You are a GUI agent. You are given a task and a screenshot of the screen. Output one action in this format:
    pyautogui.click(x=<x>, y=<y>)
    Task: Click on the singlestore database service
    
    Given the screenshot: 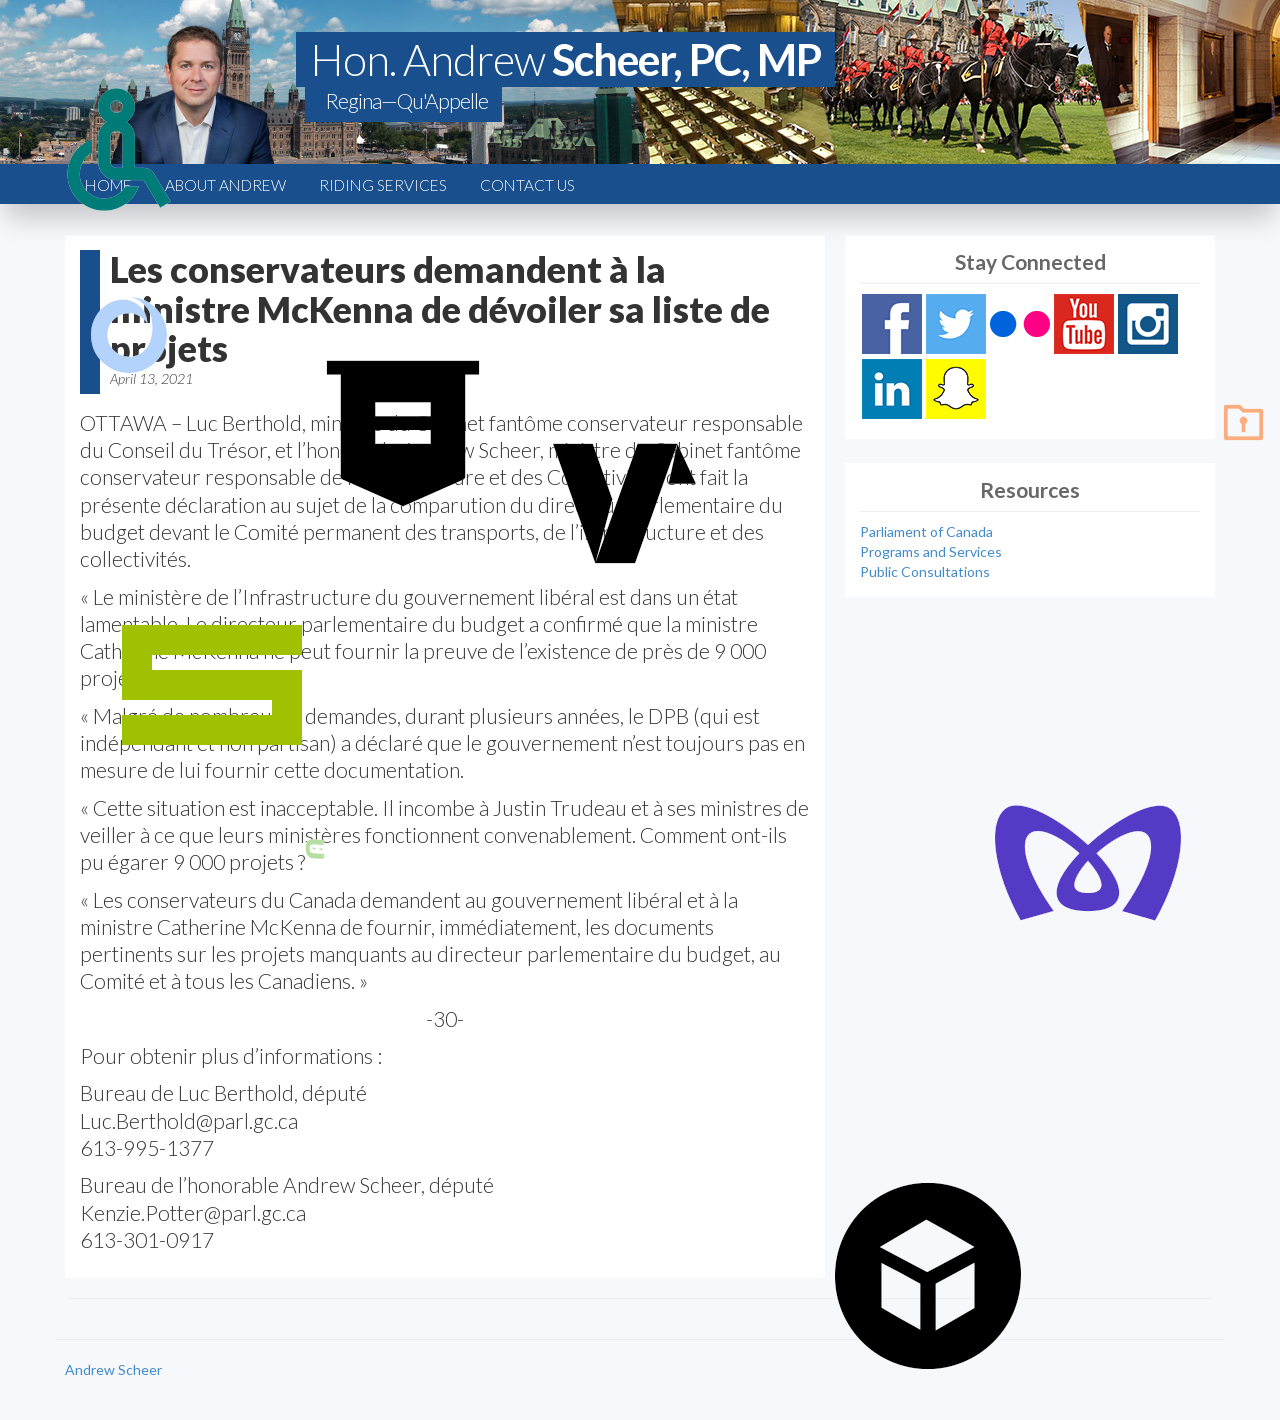 What is the action you would take?
    pyautogui.click(x=129, y=335)
    